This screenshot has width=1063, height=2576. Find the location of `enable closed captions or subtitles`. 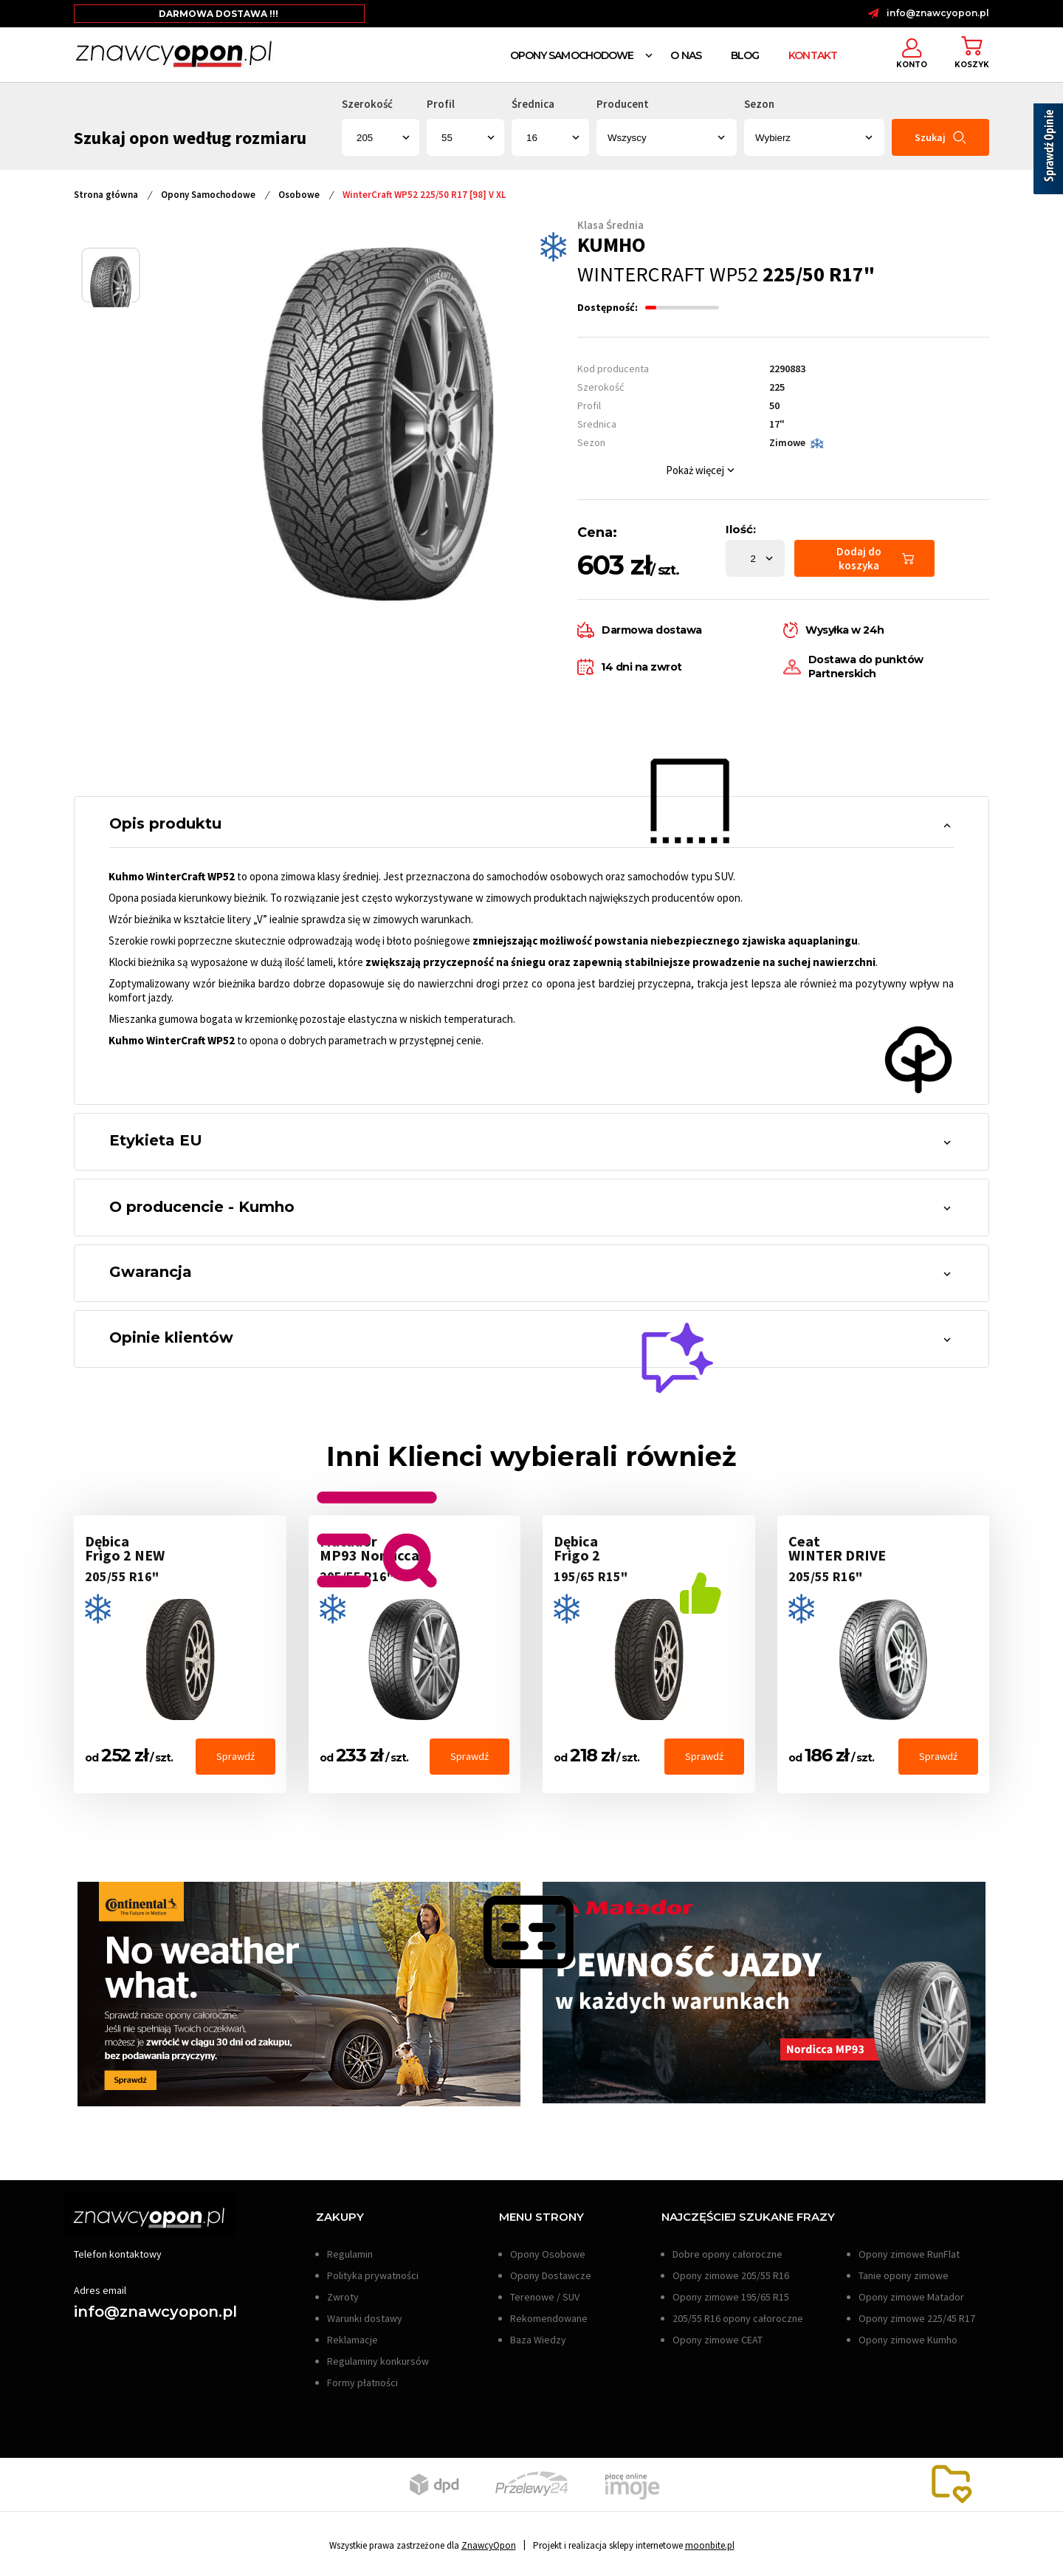

enable closed captions or subtitles is located at coordinates (529, 1932).